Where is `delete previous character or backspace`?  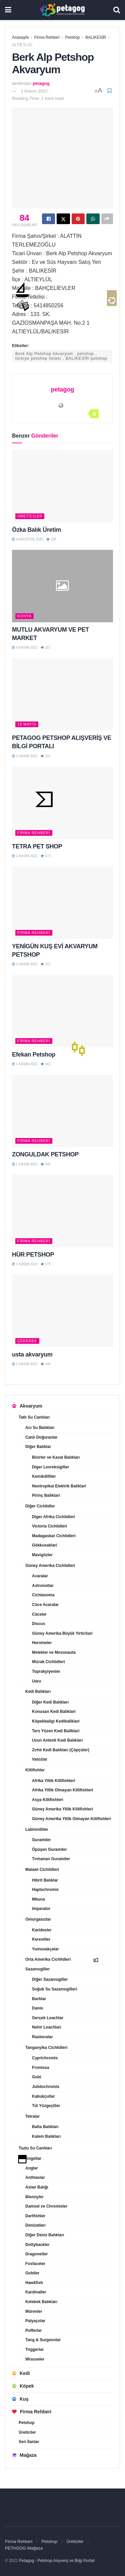 delete previous character or backspace is located at coordinates (94, 414).